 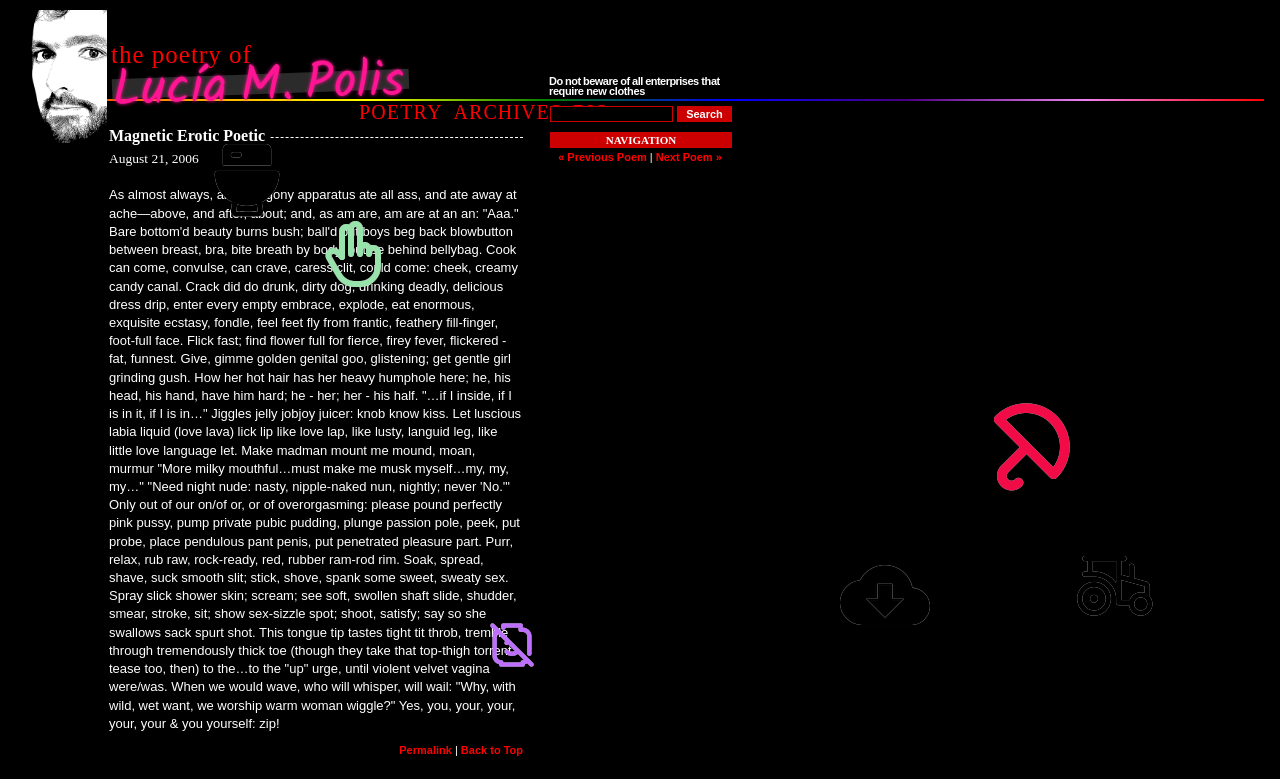 What do you see at coordinates (512, 645) in the screenshot?
I see `disable or disconnect building blocks integration` at bounding box center [512, 645].